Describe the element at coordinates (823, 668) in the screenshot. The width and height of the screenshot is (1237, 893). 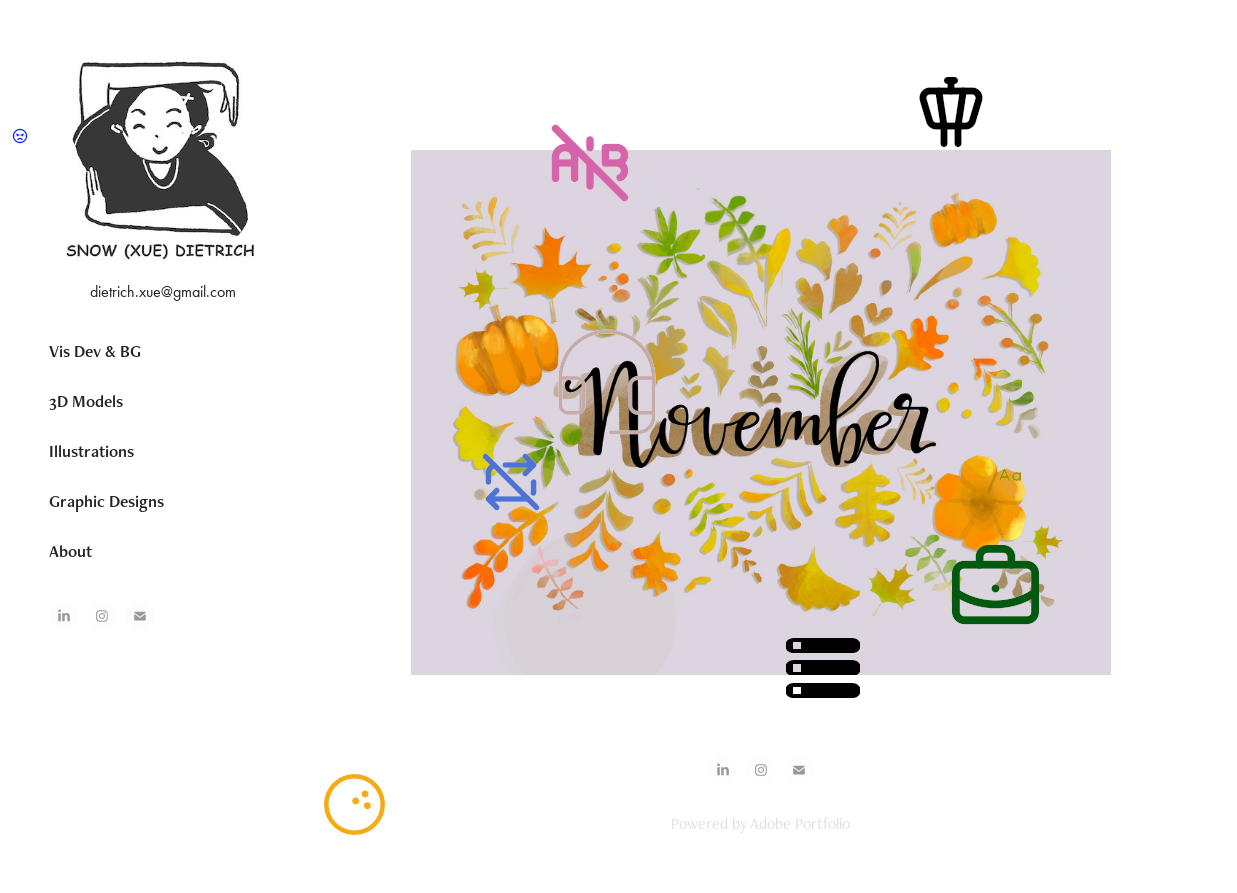
I see `view device storage settings` at that location.